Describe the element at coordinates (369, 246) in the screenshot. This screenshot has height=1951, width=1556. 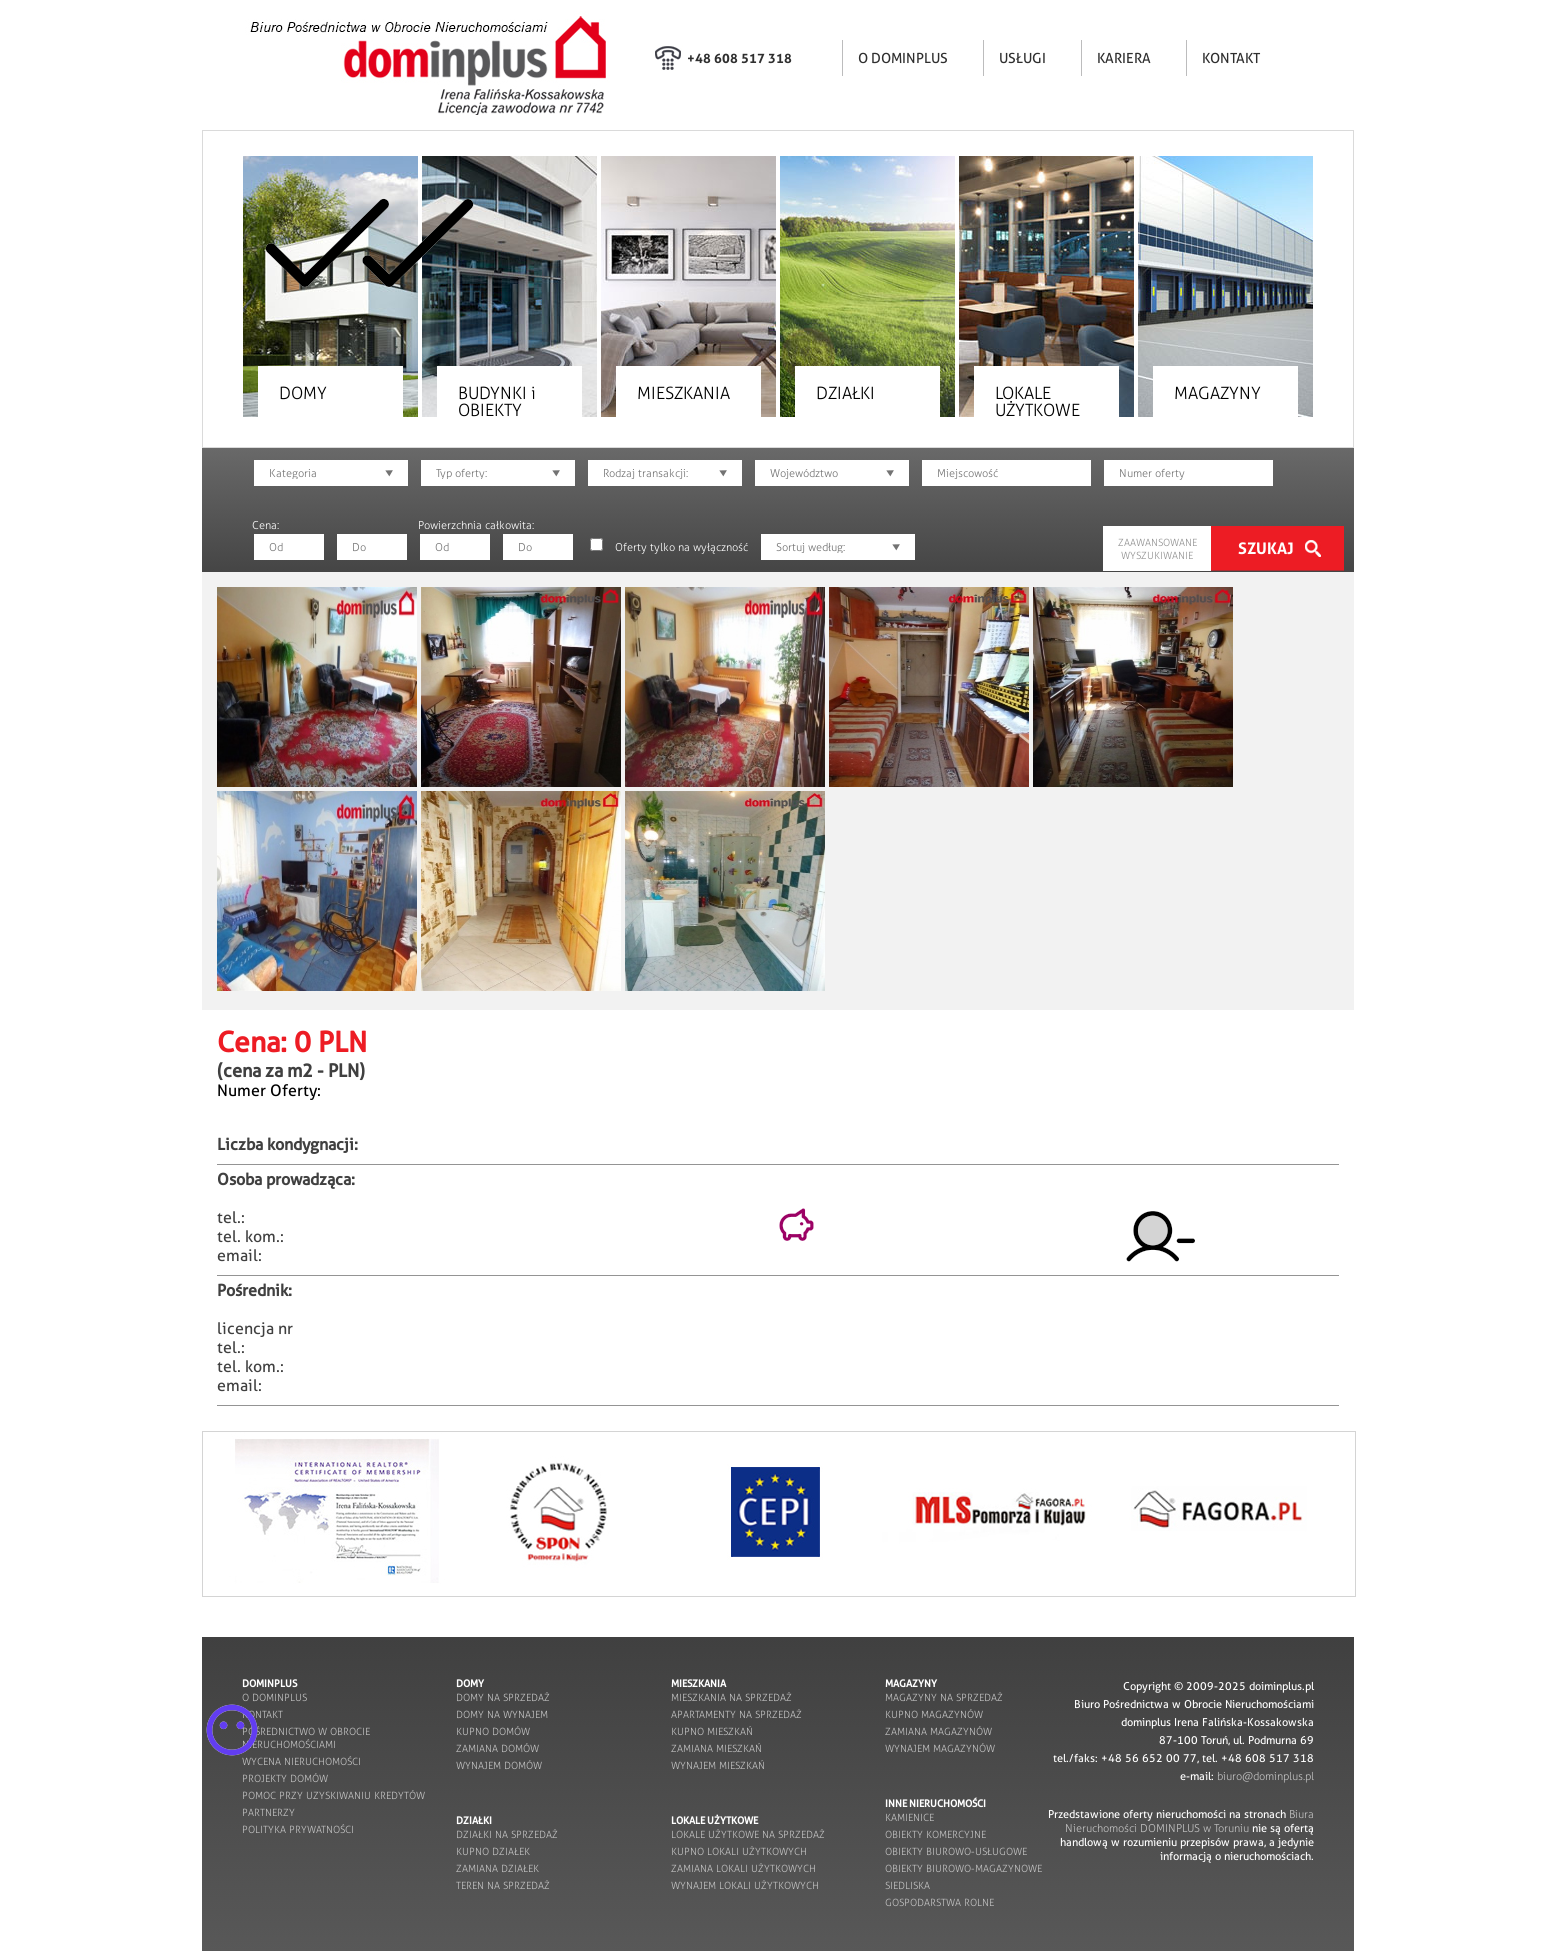
I see `indicates all items have been completed or verified` at that location.